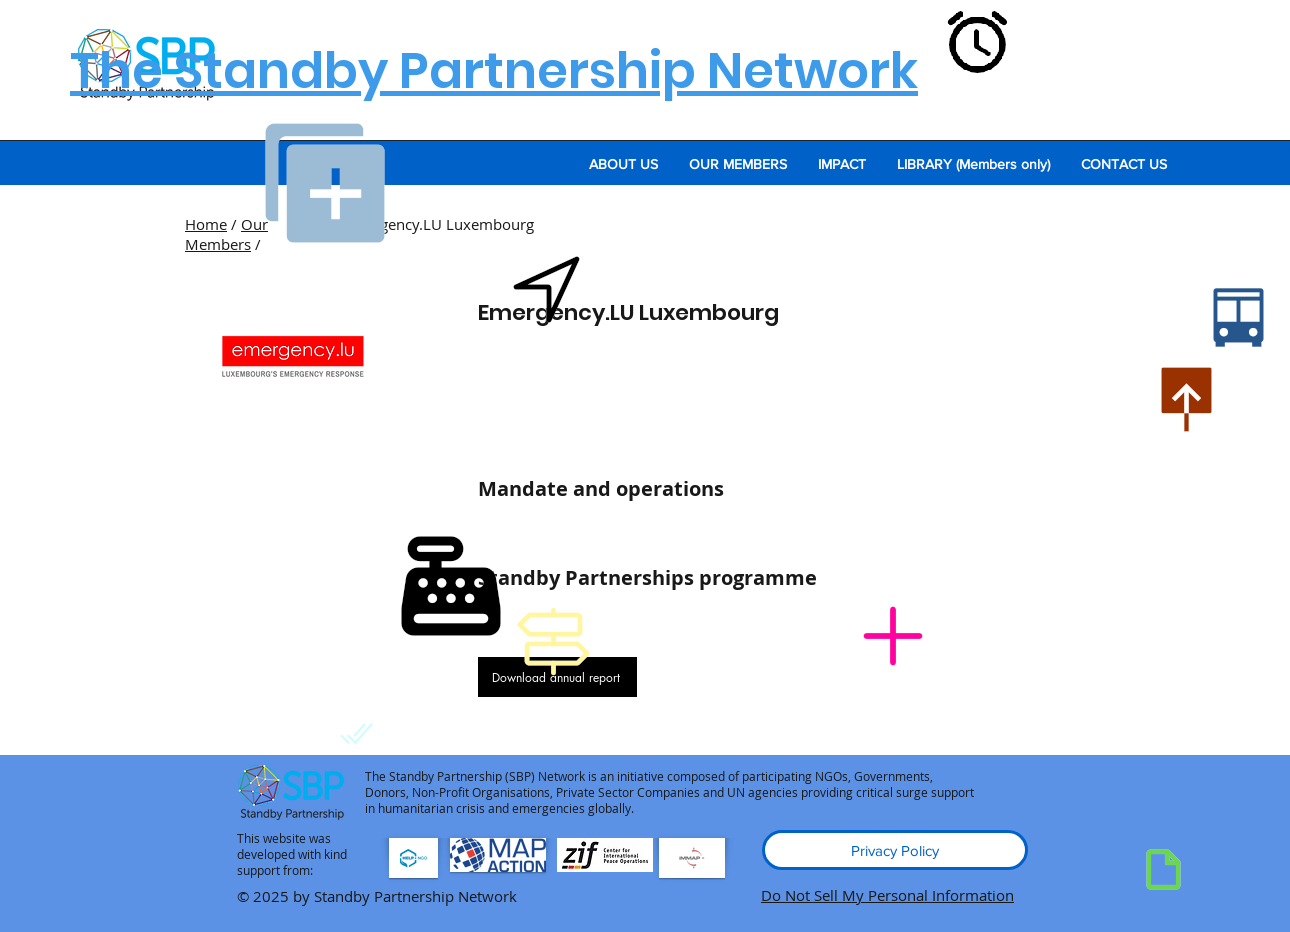  I want to click on navigate to directions or wayfinding options, so click(553, 641).